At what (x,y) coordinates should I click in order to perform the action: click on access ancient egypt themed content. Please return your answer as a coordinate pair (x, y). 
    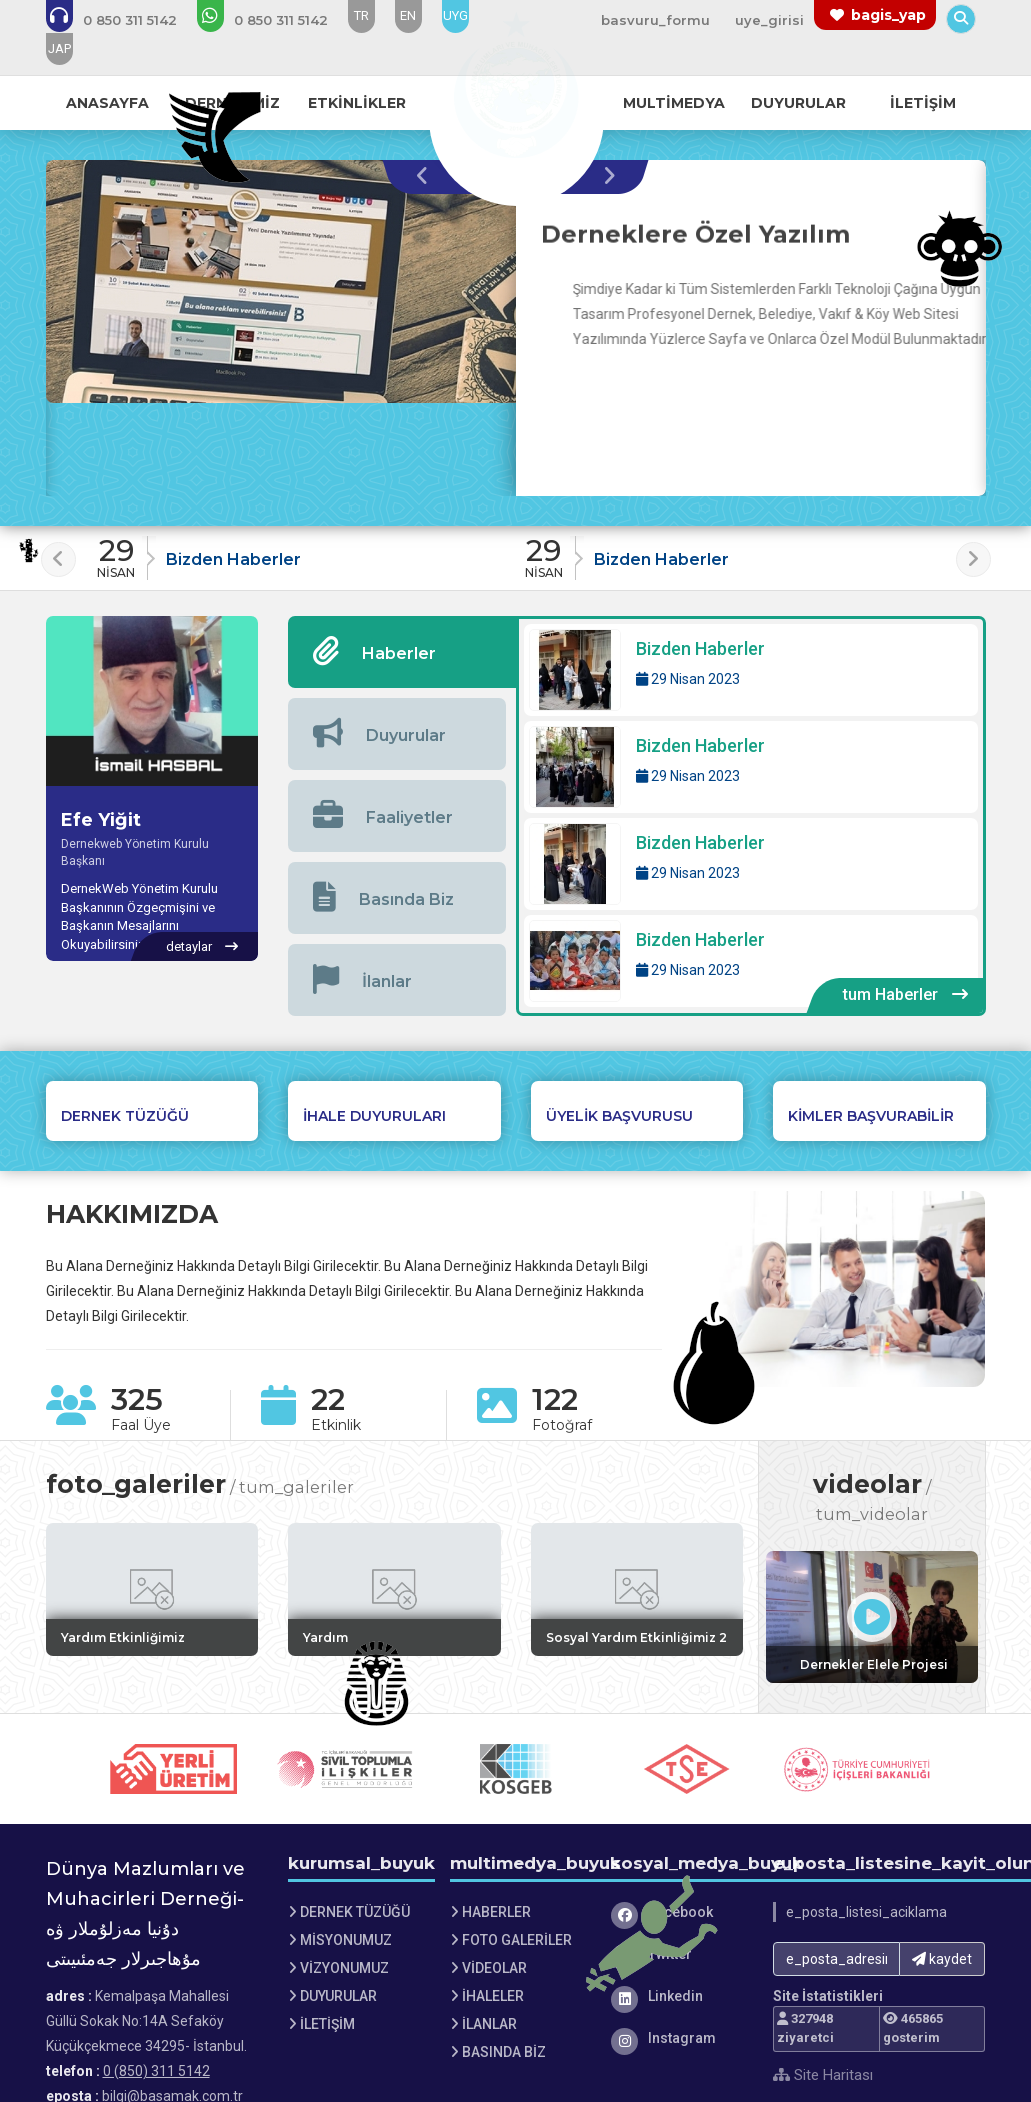
    Looking at the image, I should click on (376, 1683).